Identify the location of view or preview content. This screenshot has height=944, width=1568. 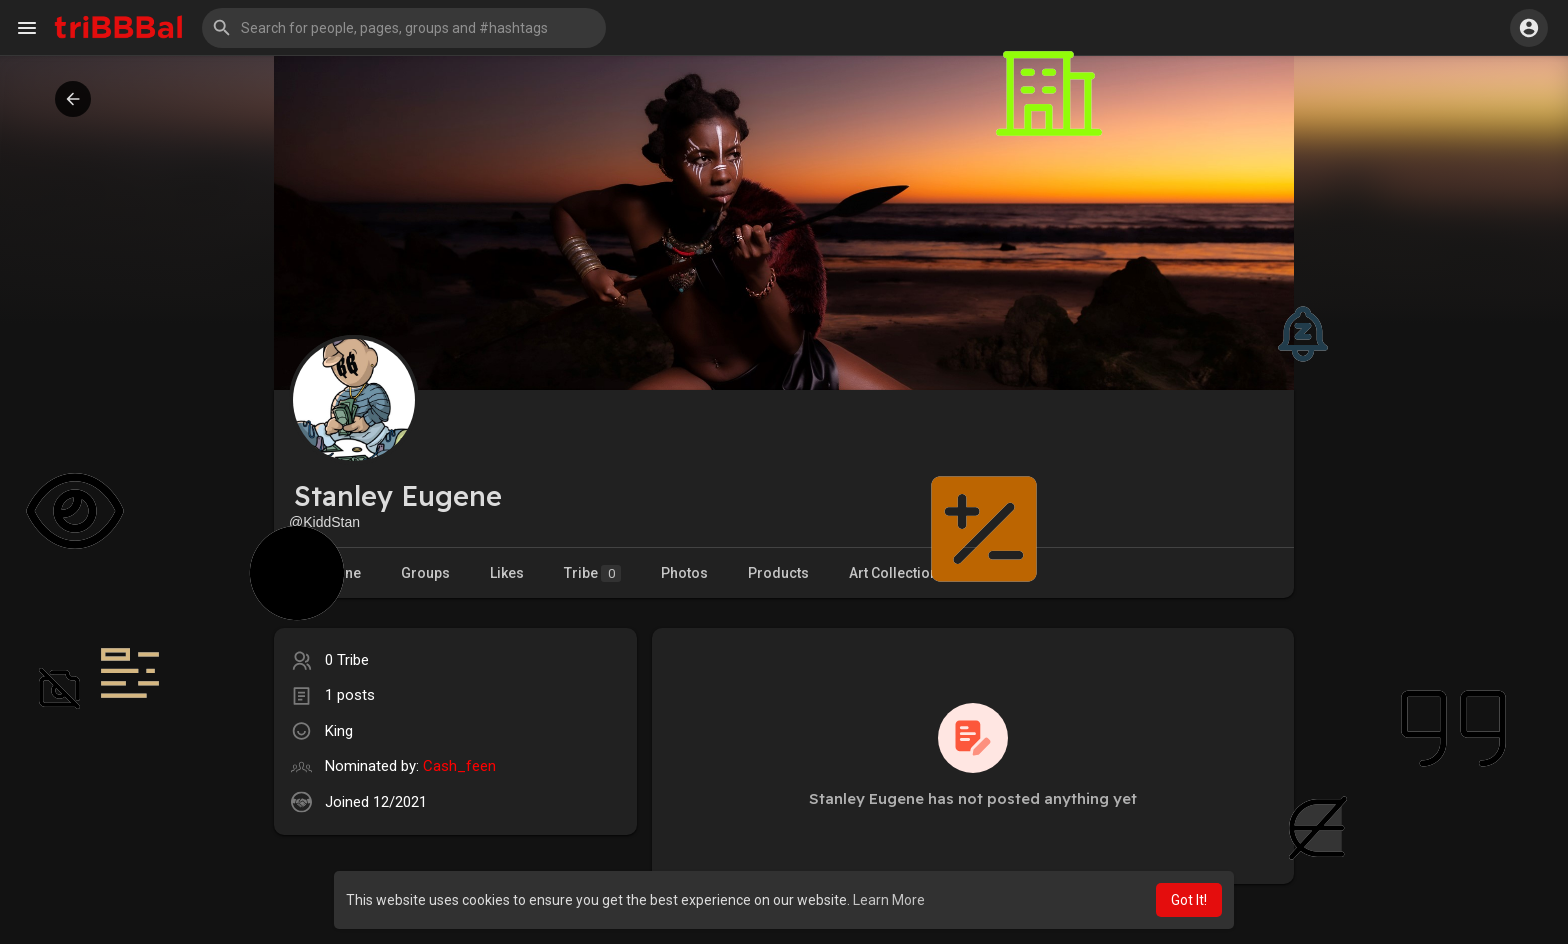
(75, 511).